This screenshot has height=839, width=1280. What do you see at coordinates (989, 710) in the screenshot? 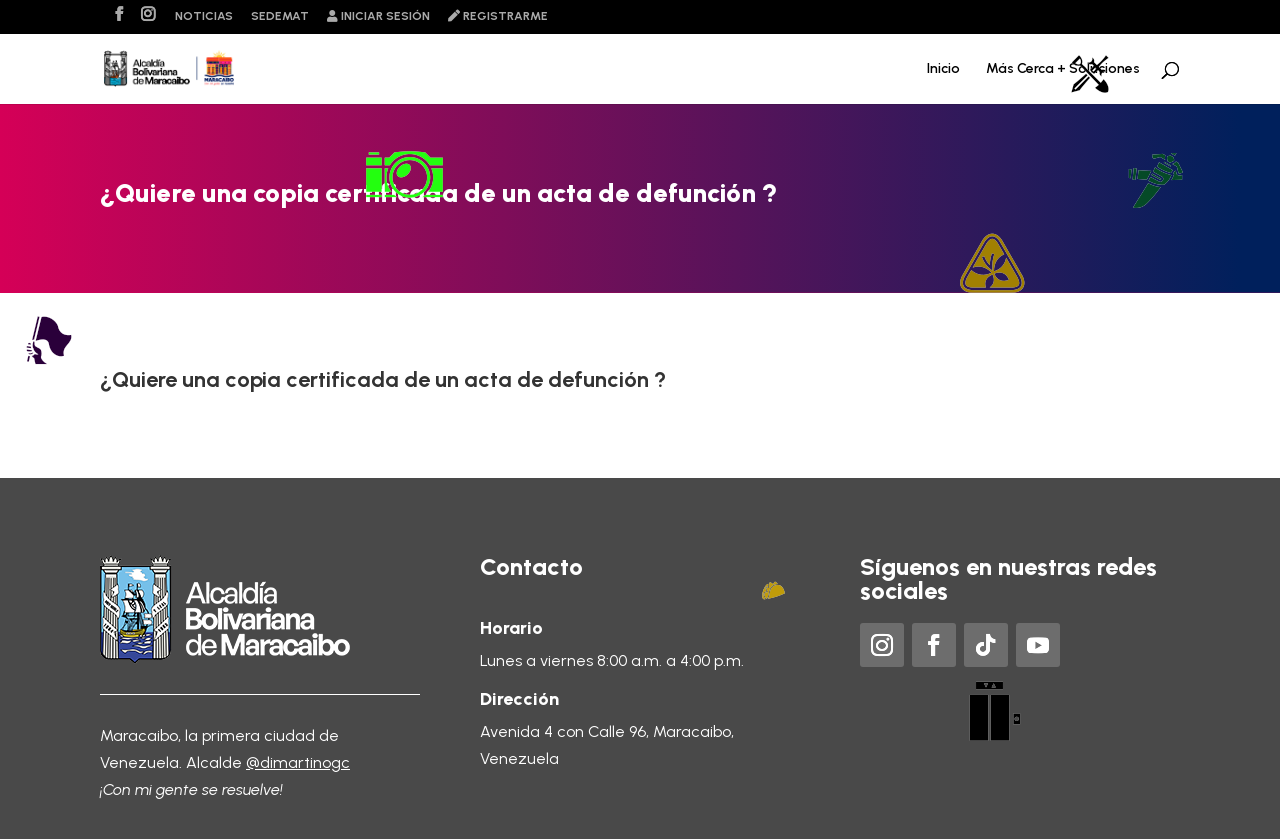
I see `access elevator or floor navigation` at bounding box center [989, 710].